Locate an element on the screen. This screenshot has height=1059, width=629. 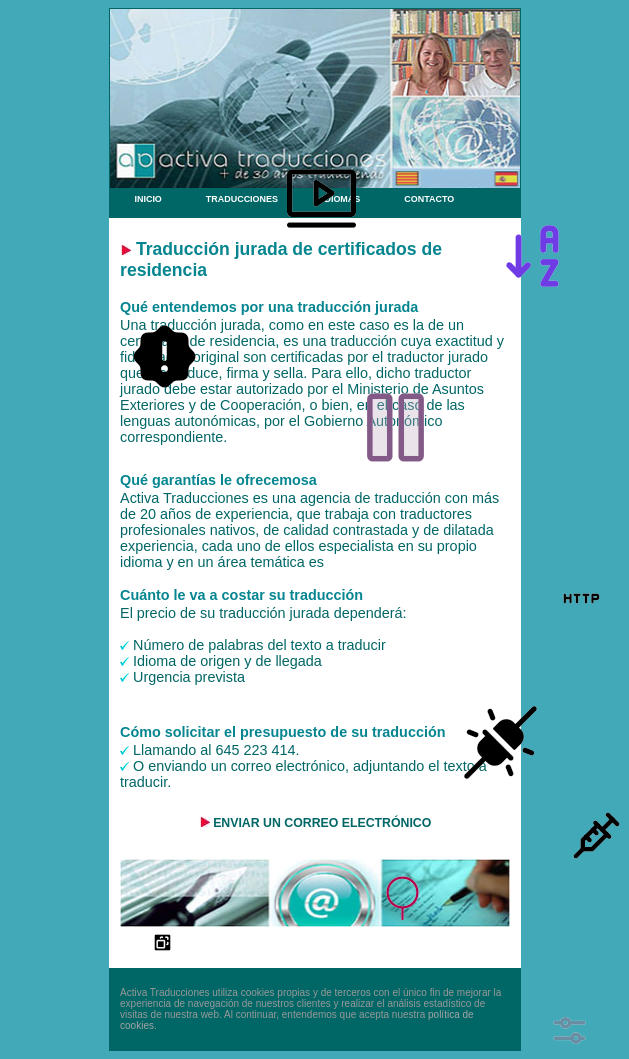
adjust settings or preferences is located at coordinates (569, 1030).